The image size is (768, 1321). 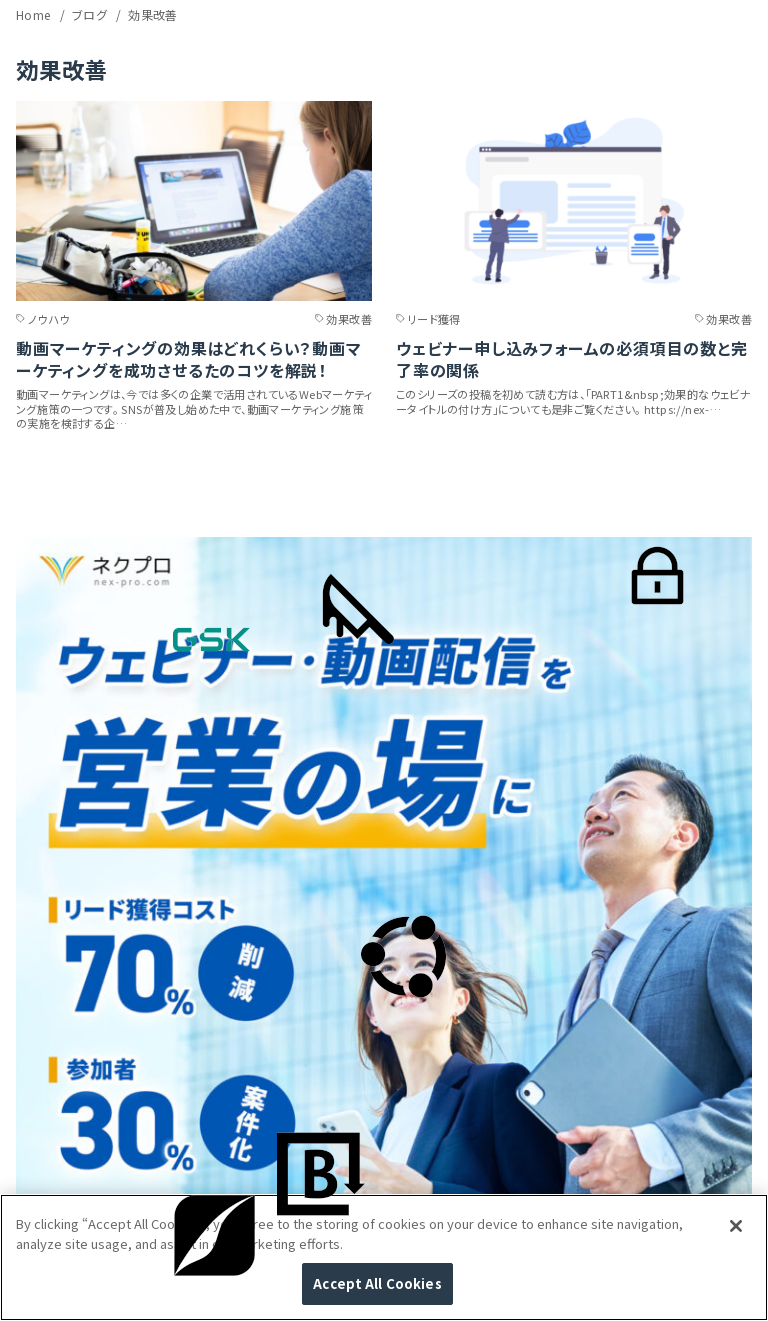 What do you see at coordinates (214, 1235) in the screenshot?
I see `pied piper company logo` at bounding box center [214, 1235].